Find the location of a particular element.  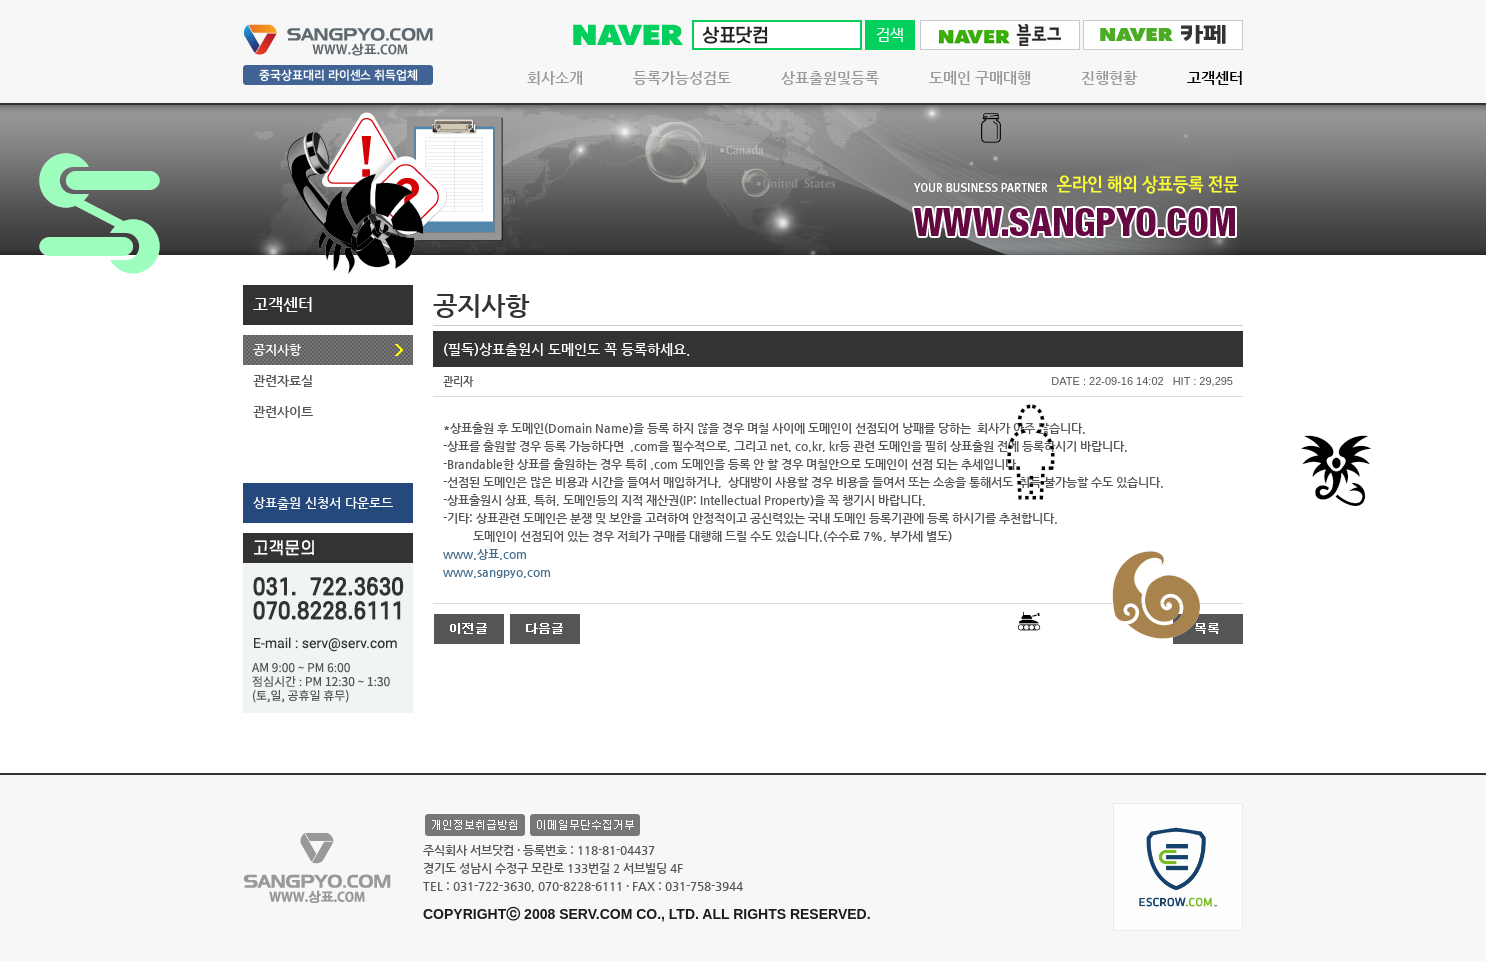

access preserved items or storage is located at coordinates (991, 128).